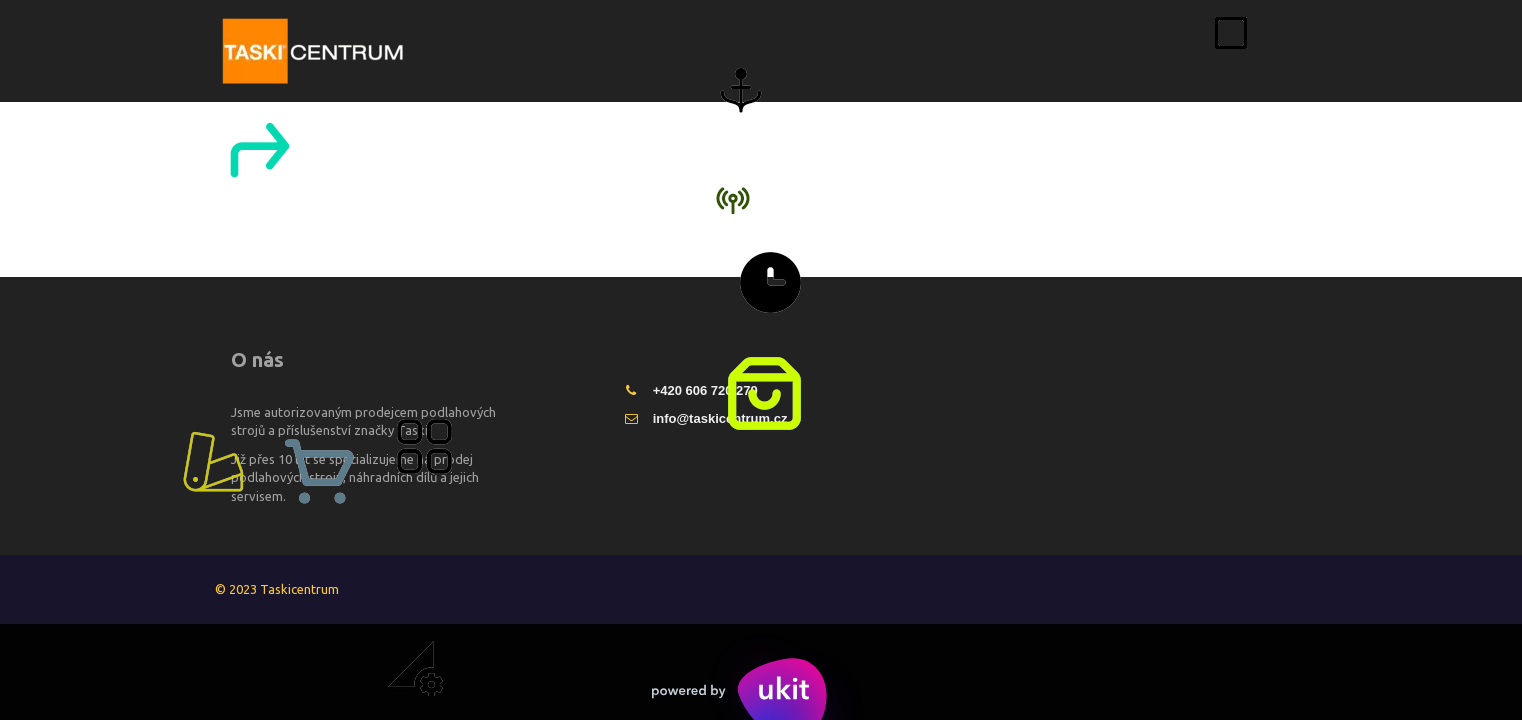  I want to click on navigate to marina or port locations, so click(741, 89).